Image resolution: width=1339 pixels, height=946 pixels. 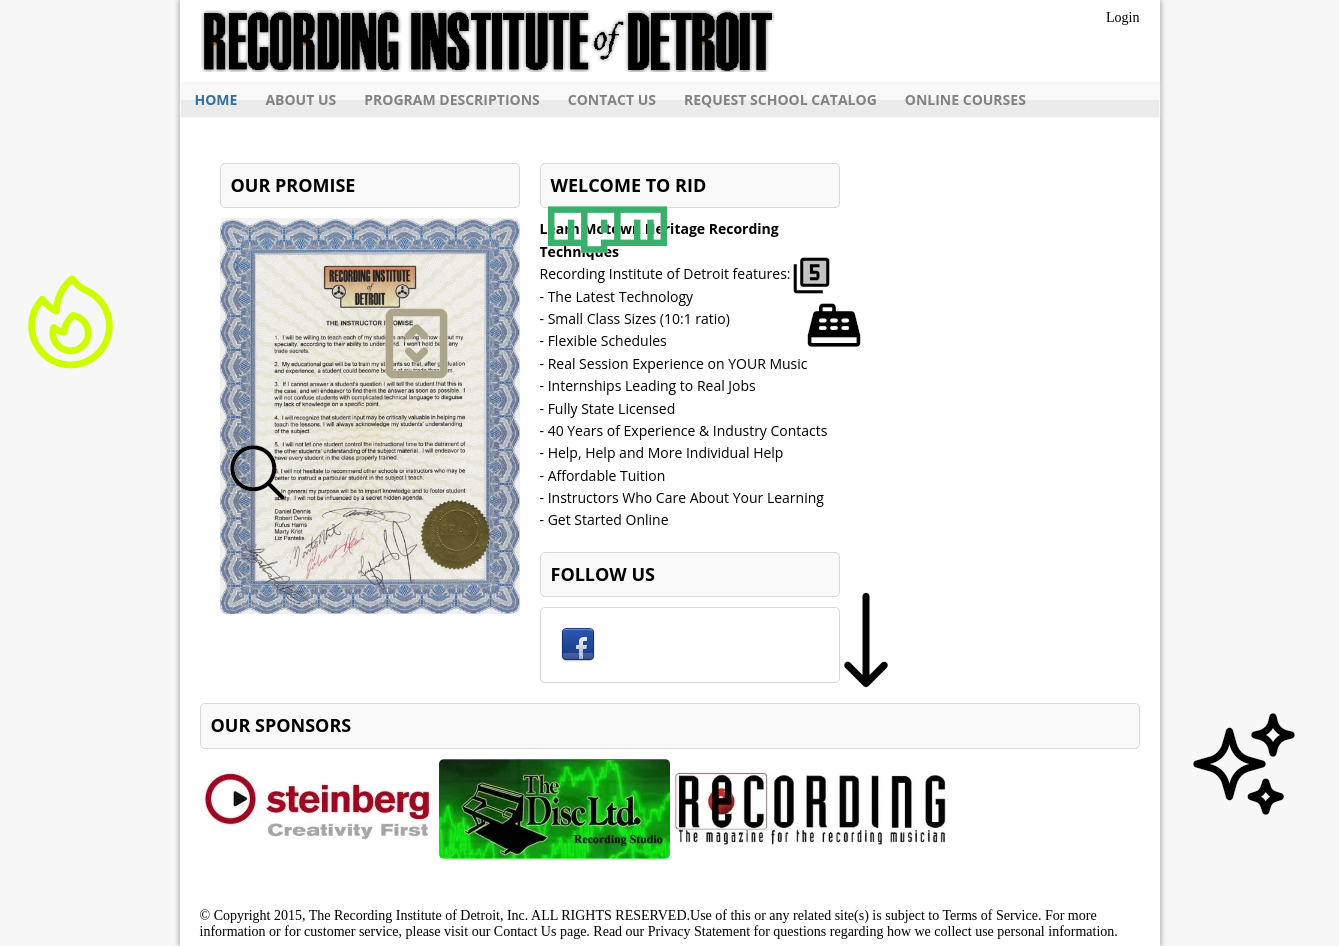 I want to click on scroll down for more content, so click(x=866, y=640).